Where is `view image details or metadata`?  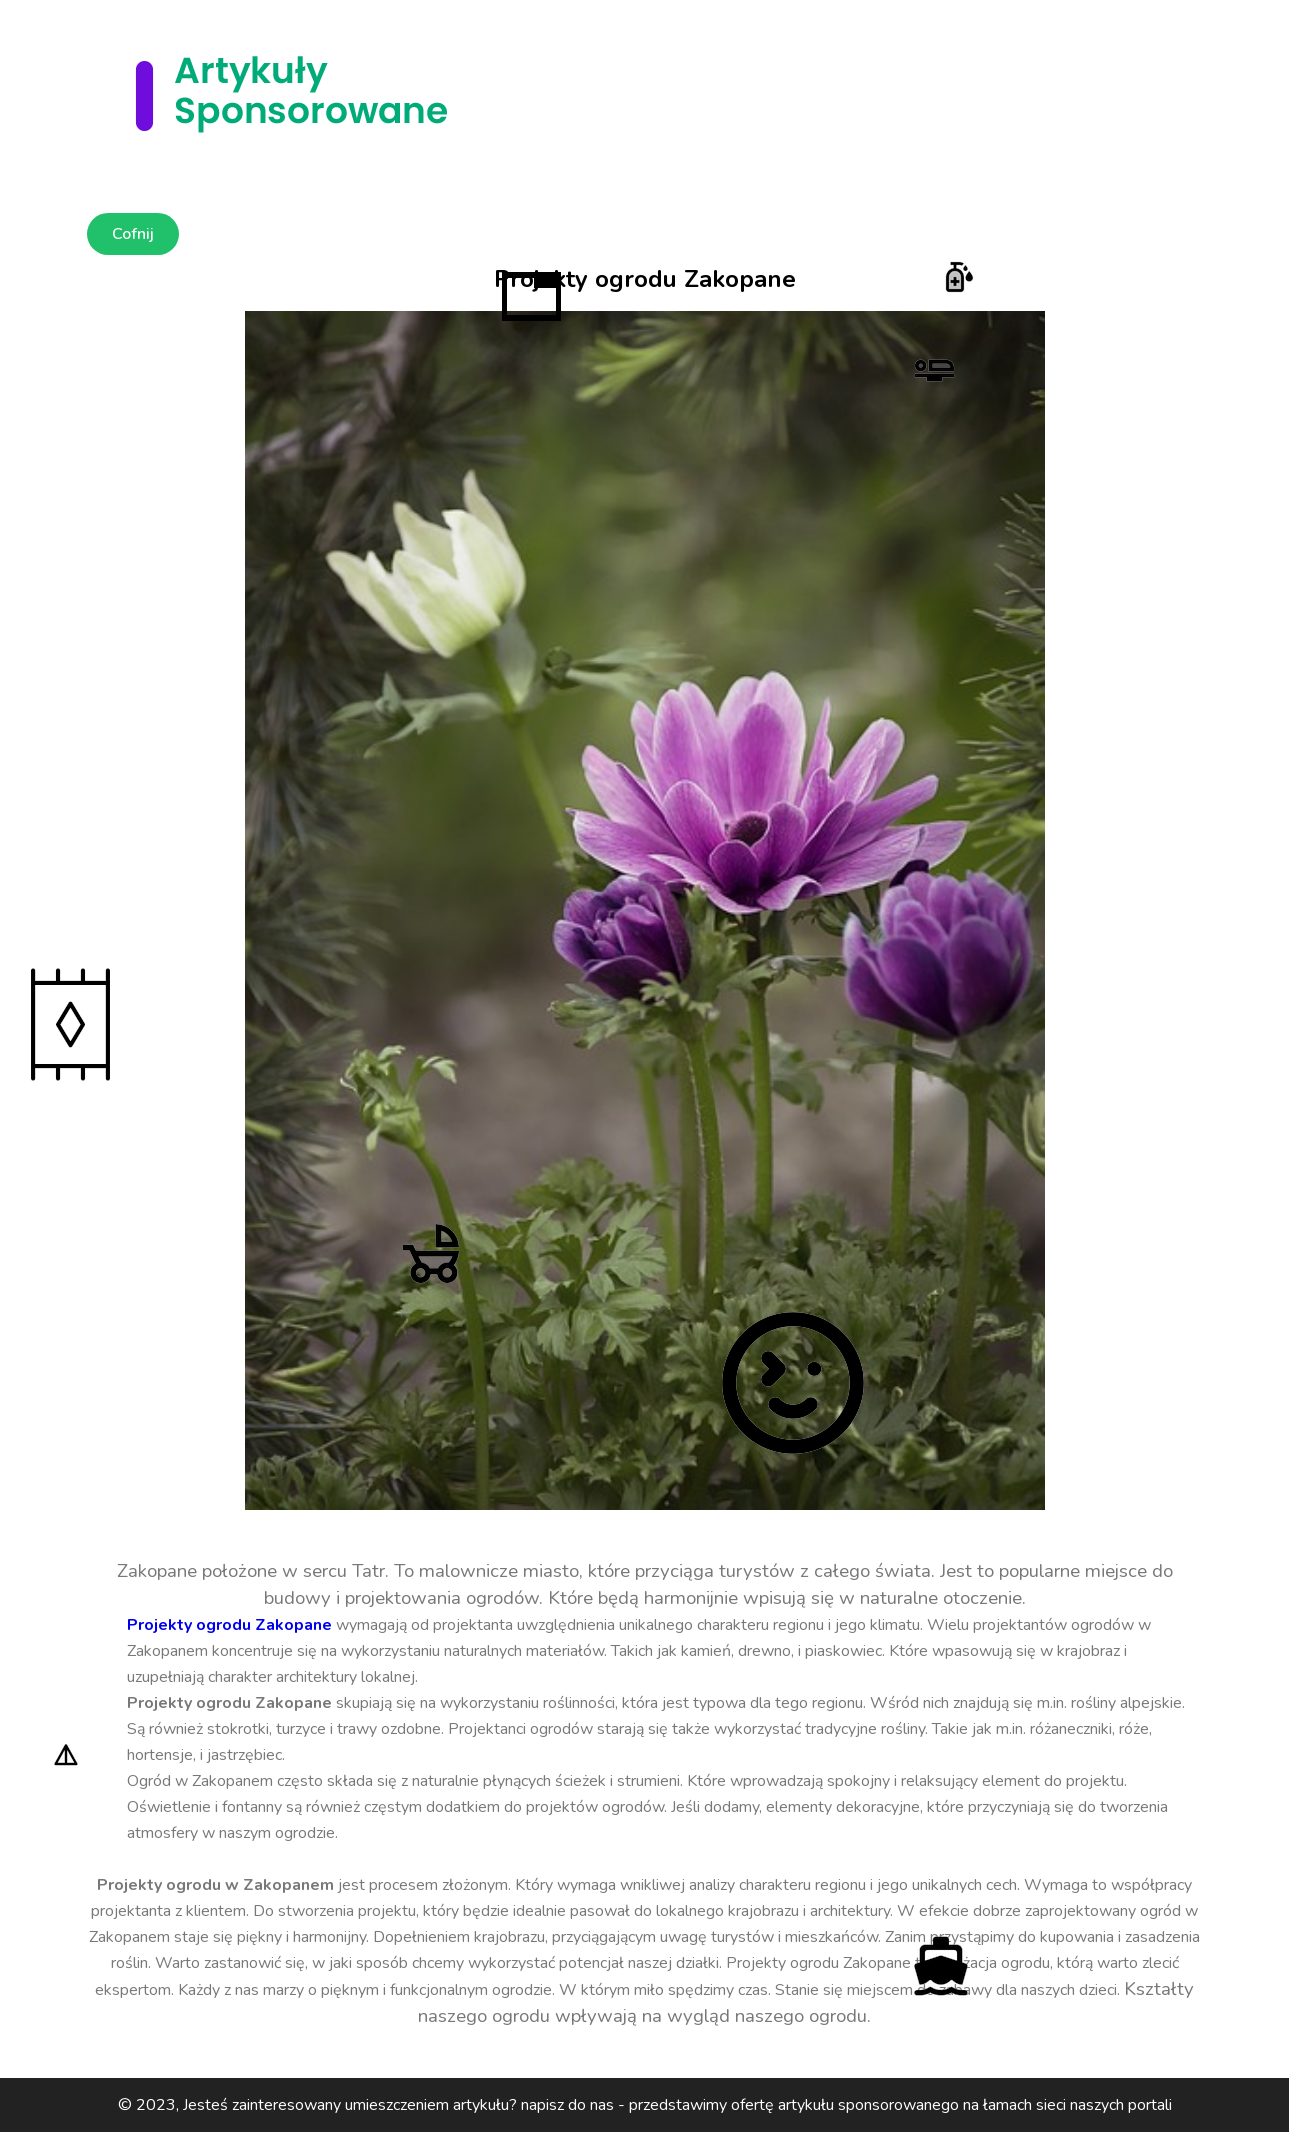 view image details or metadata is located at coordinates (66, 1754).